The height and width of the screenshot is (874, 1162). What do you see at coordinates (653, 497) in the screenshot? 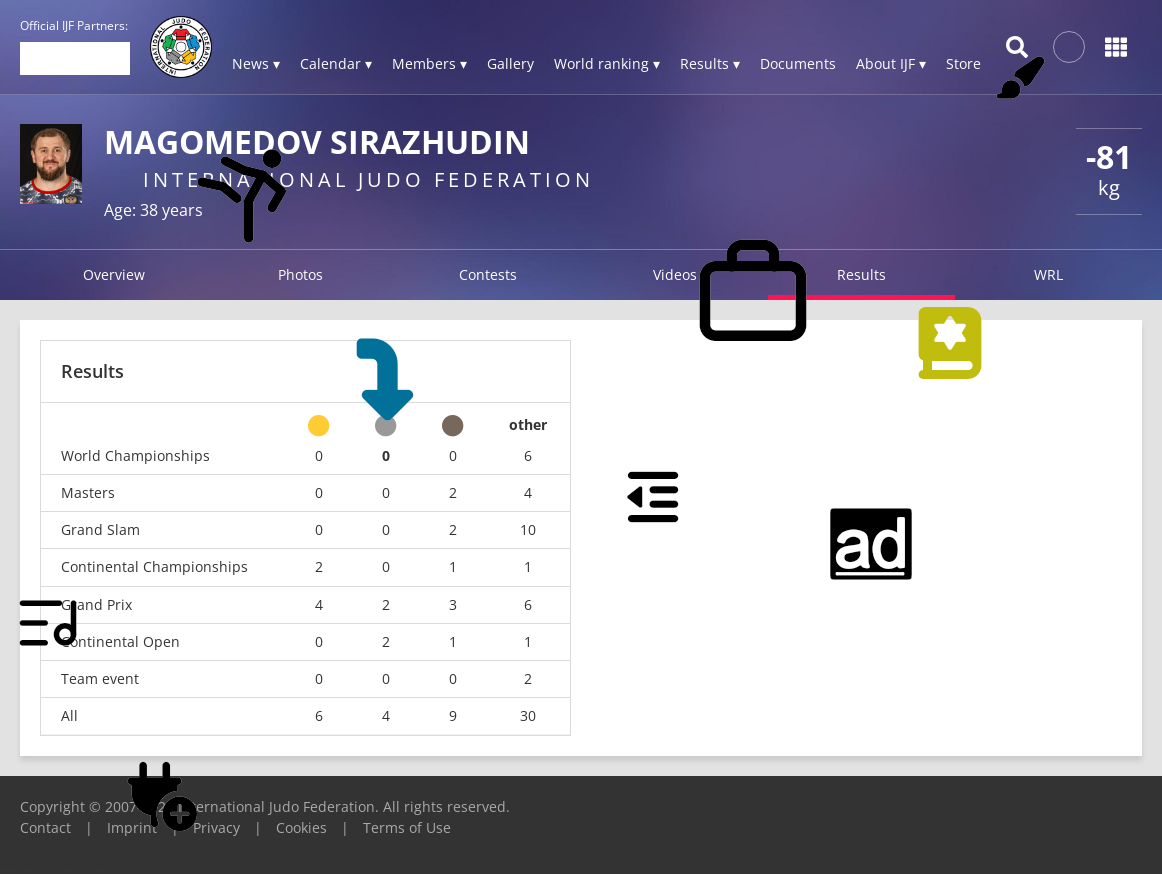
I see `decrease text indentation` at bounding box center [653, 497].